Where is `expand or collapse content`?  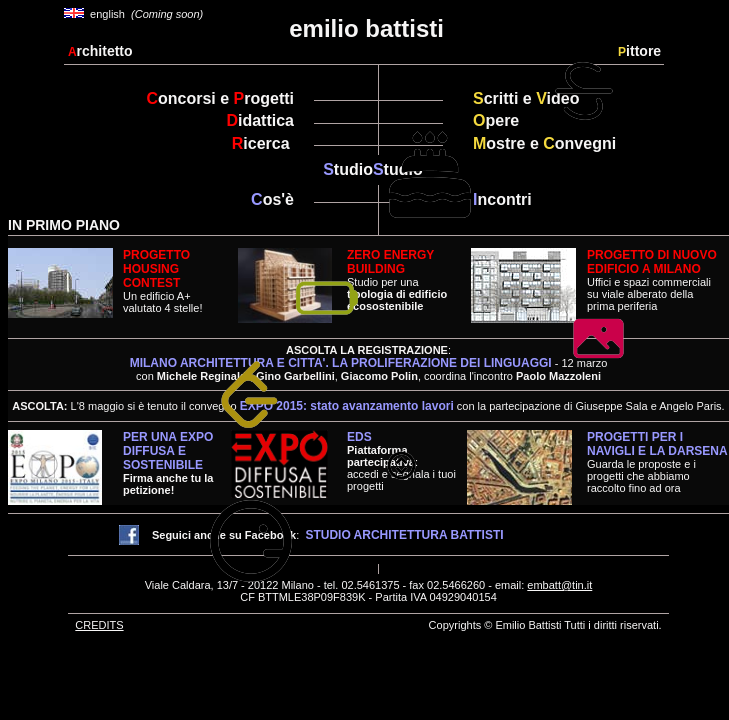
expand or collapse content is located at coordinates (401, 465).